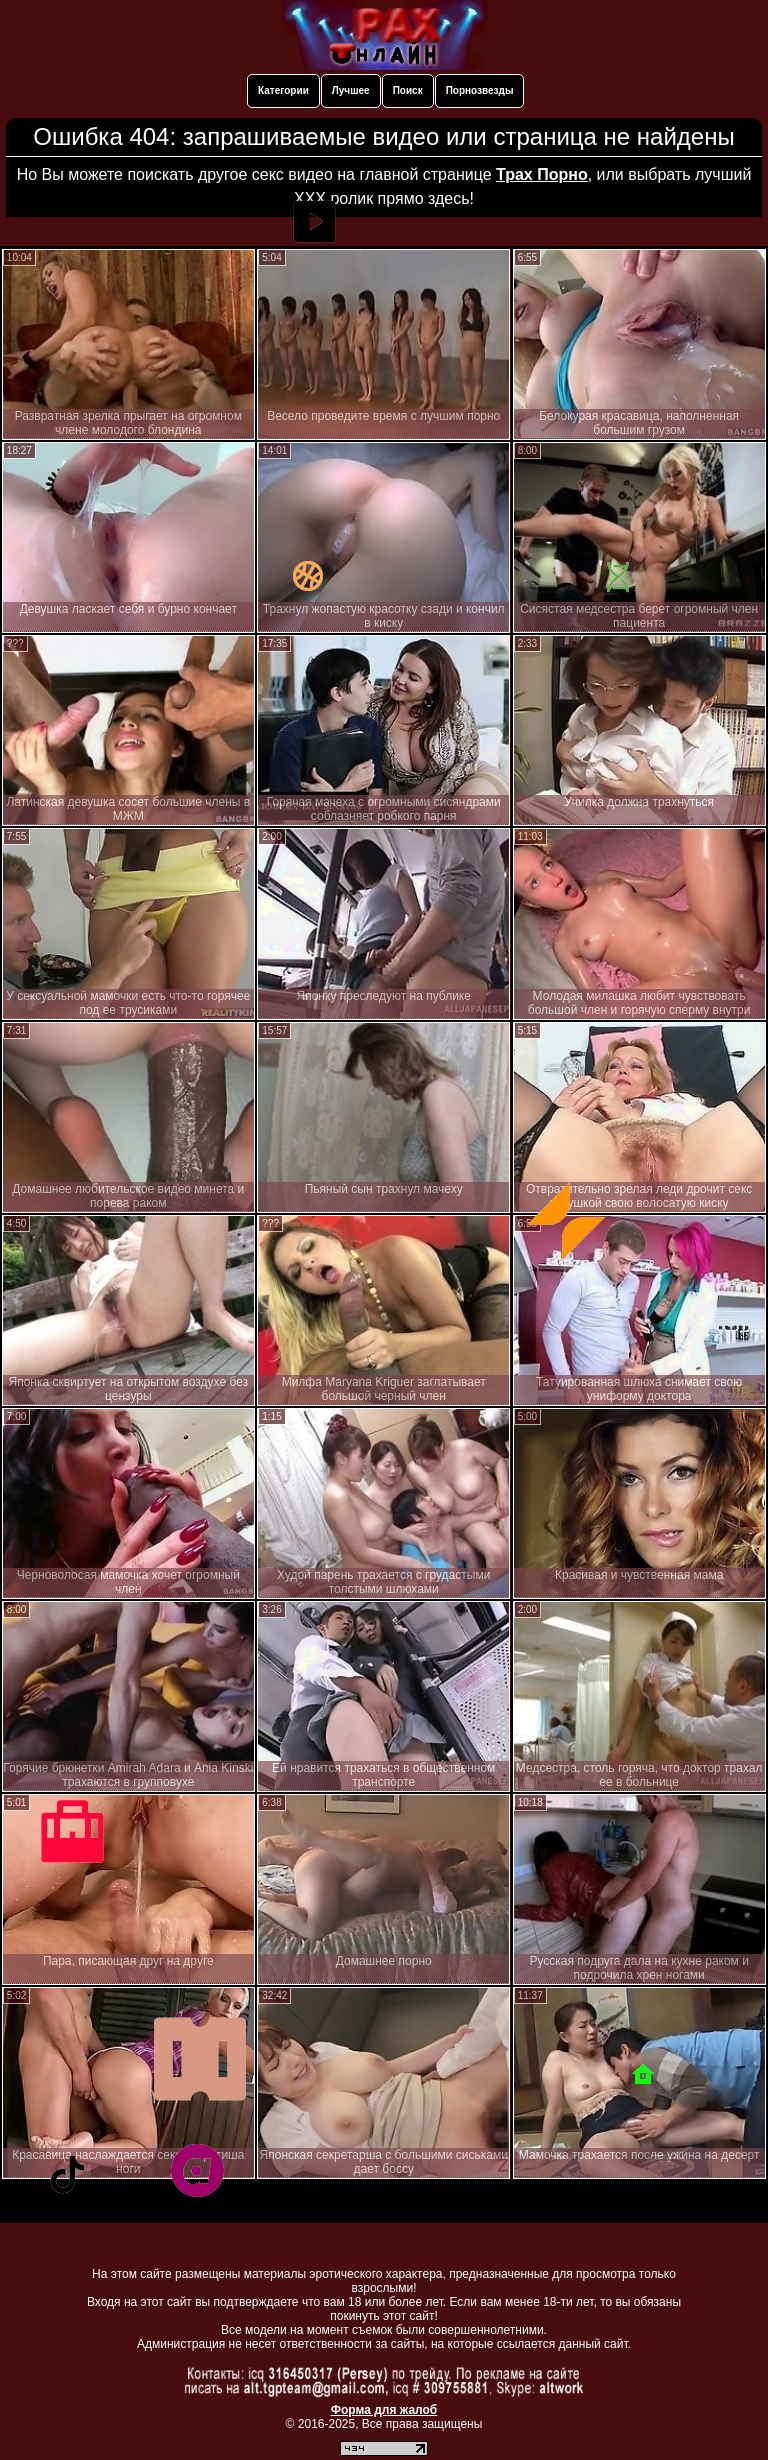  What do you see at coordinates (72, 1834) in the screenshot?
I see `access work or business documents` at bounding box center [72, 1834].